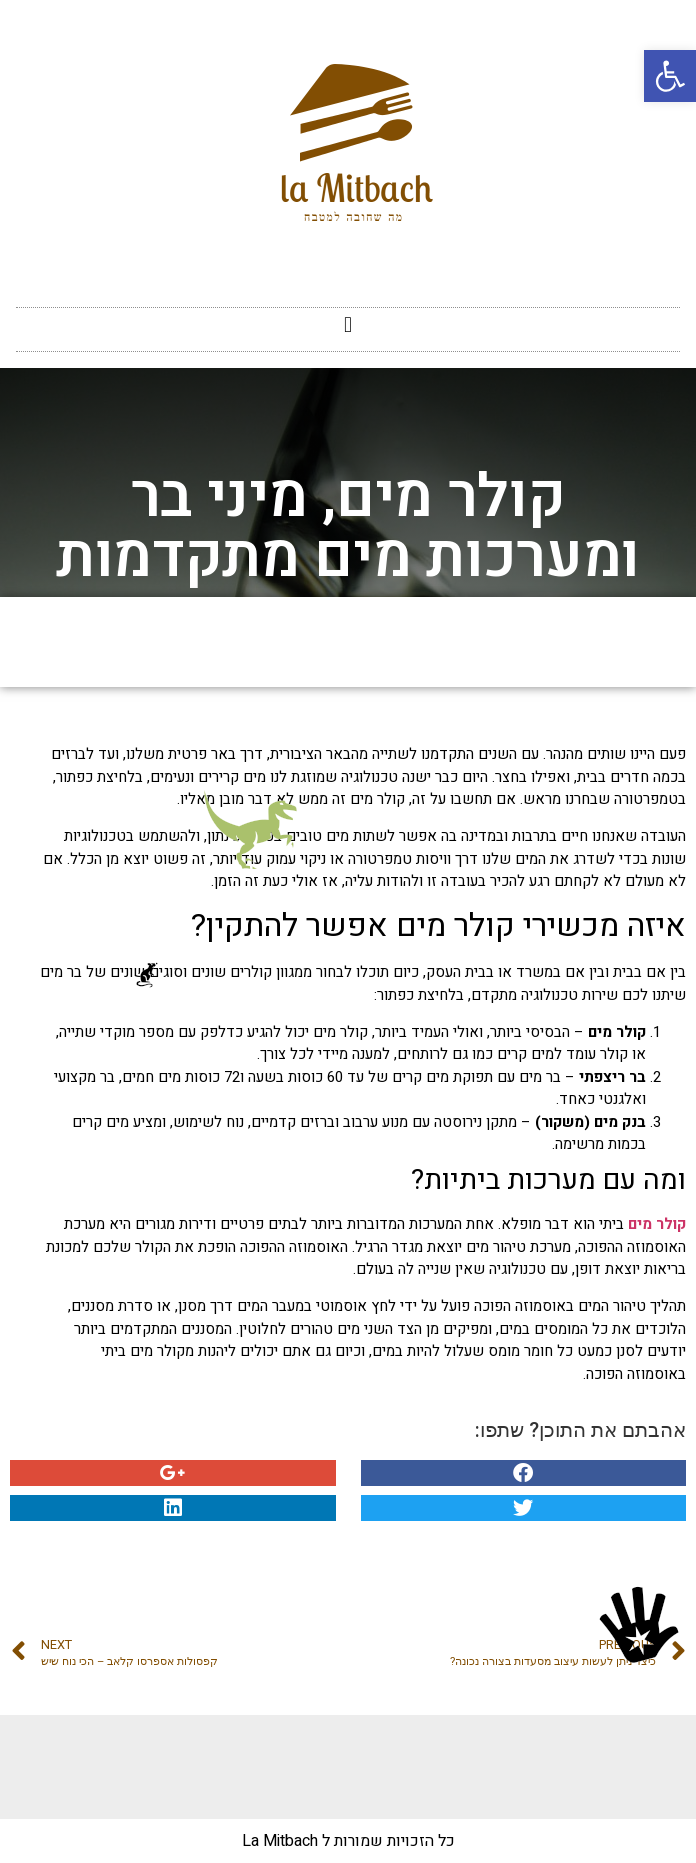 Image resolution: width=696 pixels, height=1863 pixels. Describe the element at coordinates (639, 1626) in the screenshot. I see `activate magic or special ability` at that location.